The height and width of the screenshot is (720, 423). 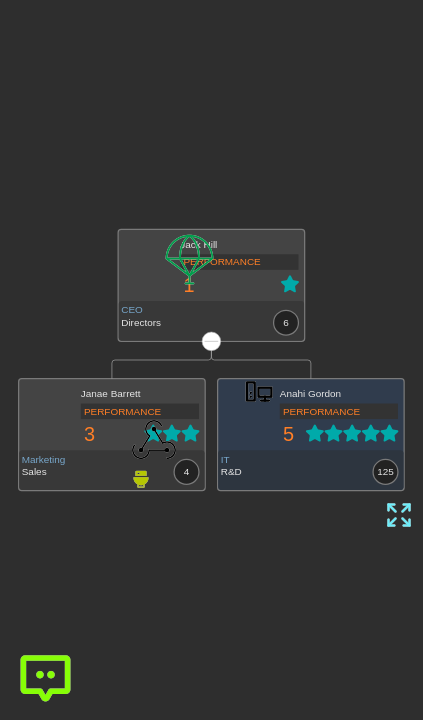 I want to click on open chat or messaging, so click(x=45, y=676).